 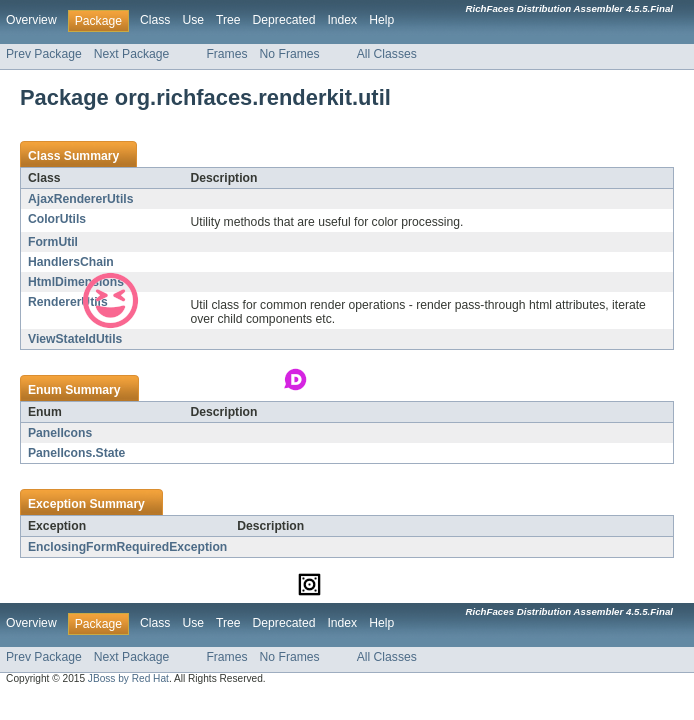 What do you see at coordinates (110, 300) in the screenshot?
I see `react with a laughing emoji` at bounding box center [110, 300].